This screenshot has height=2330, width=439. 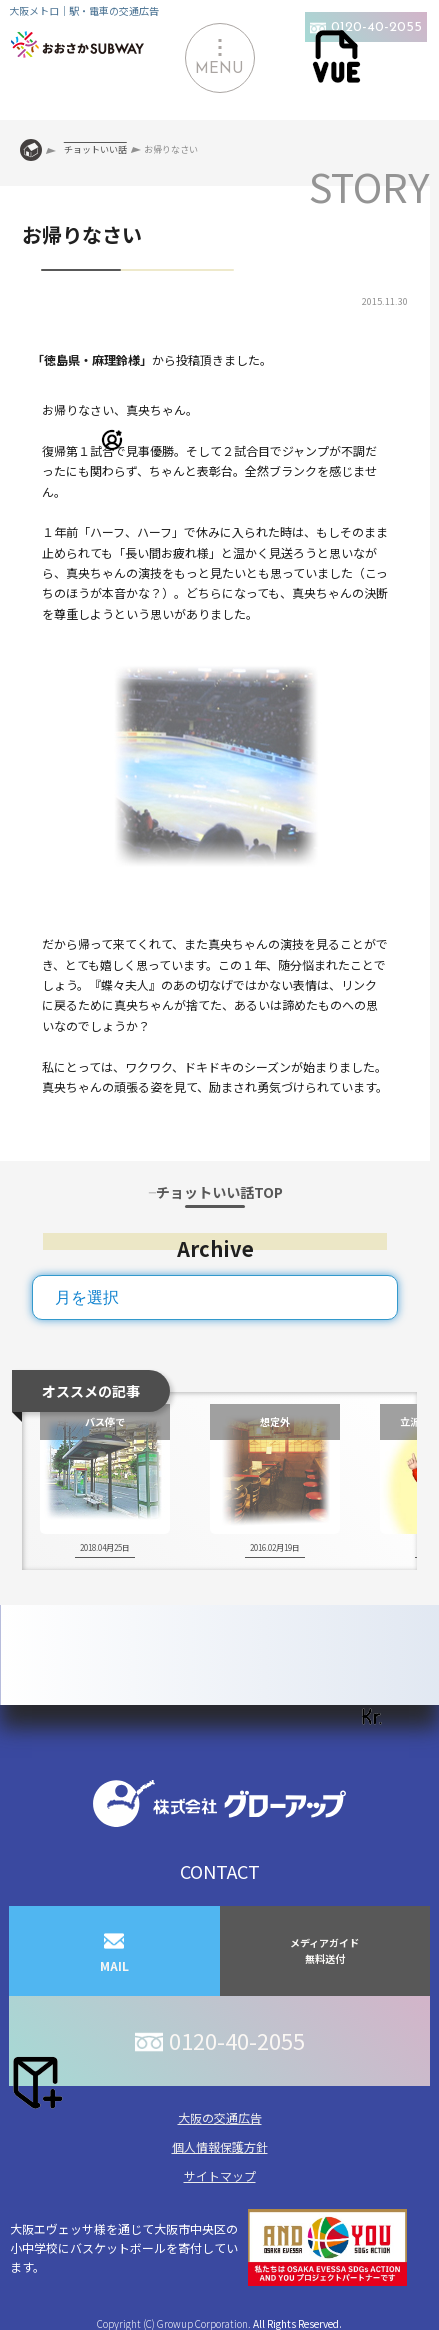 What do you see at coordinates (371, 1716) in the screenshot?
I see `indicates danish krone currency` at bounding box center [371, 1716].